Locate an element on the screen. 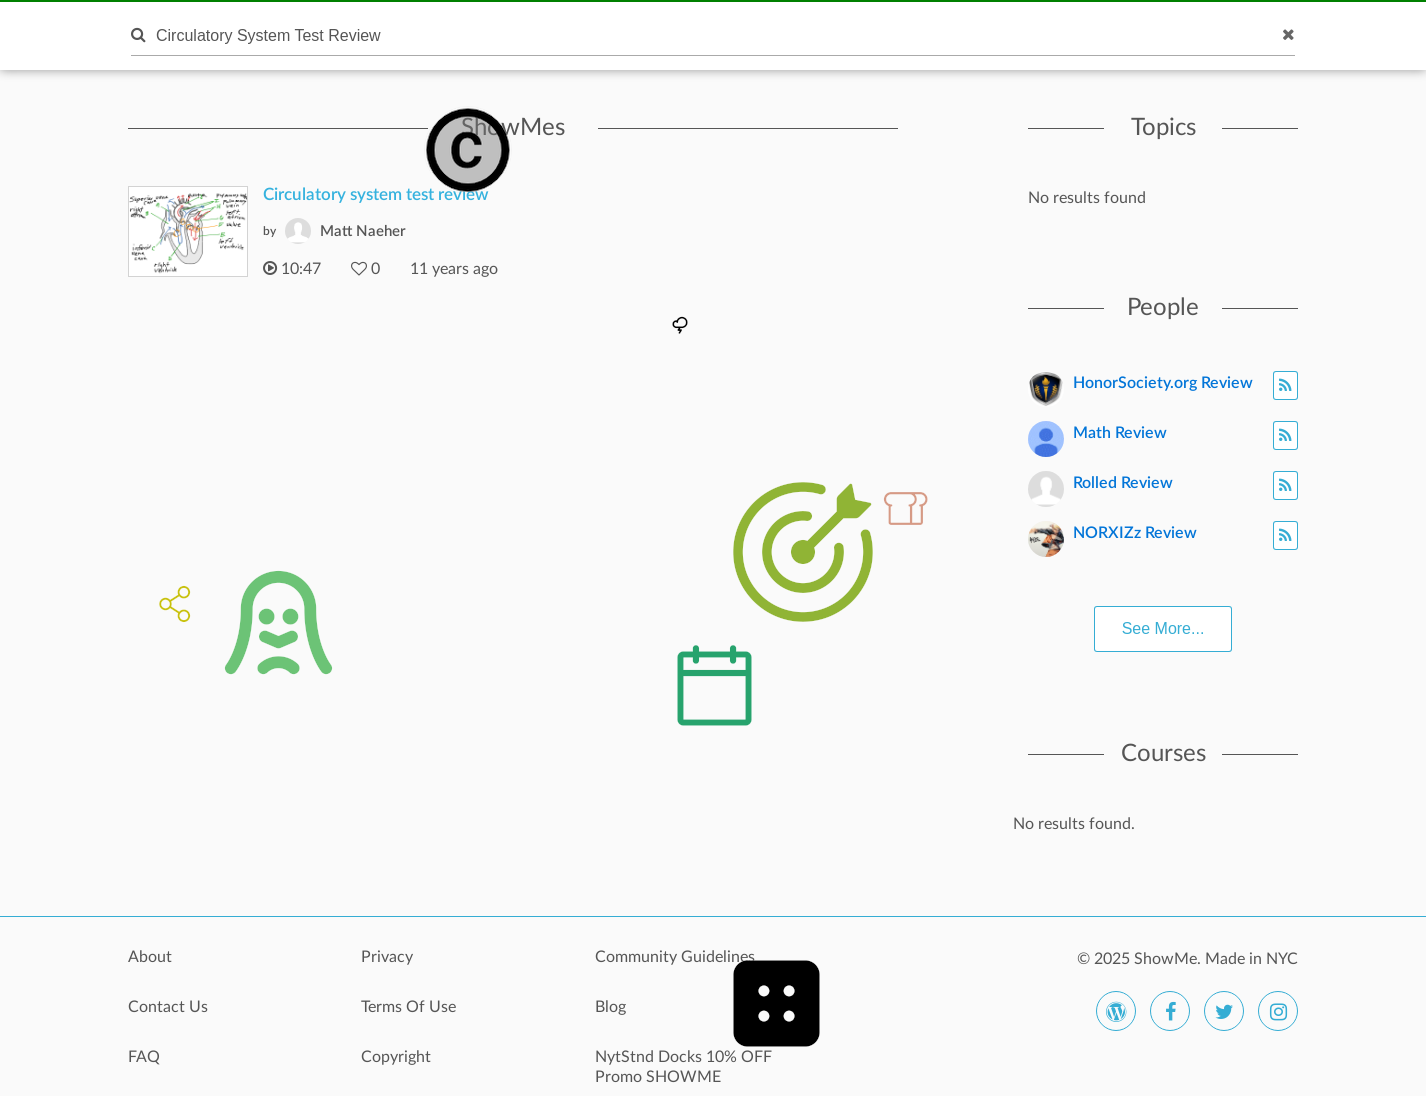  indicates linux operating system compatibility is located at coordinates (278, 628).